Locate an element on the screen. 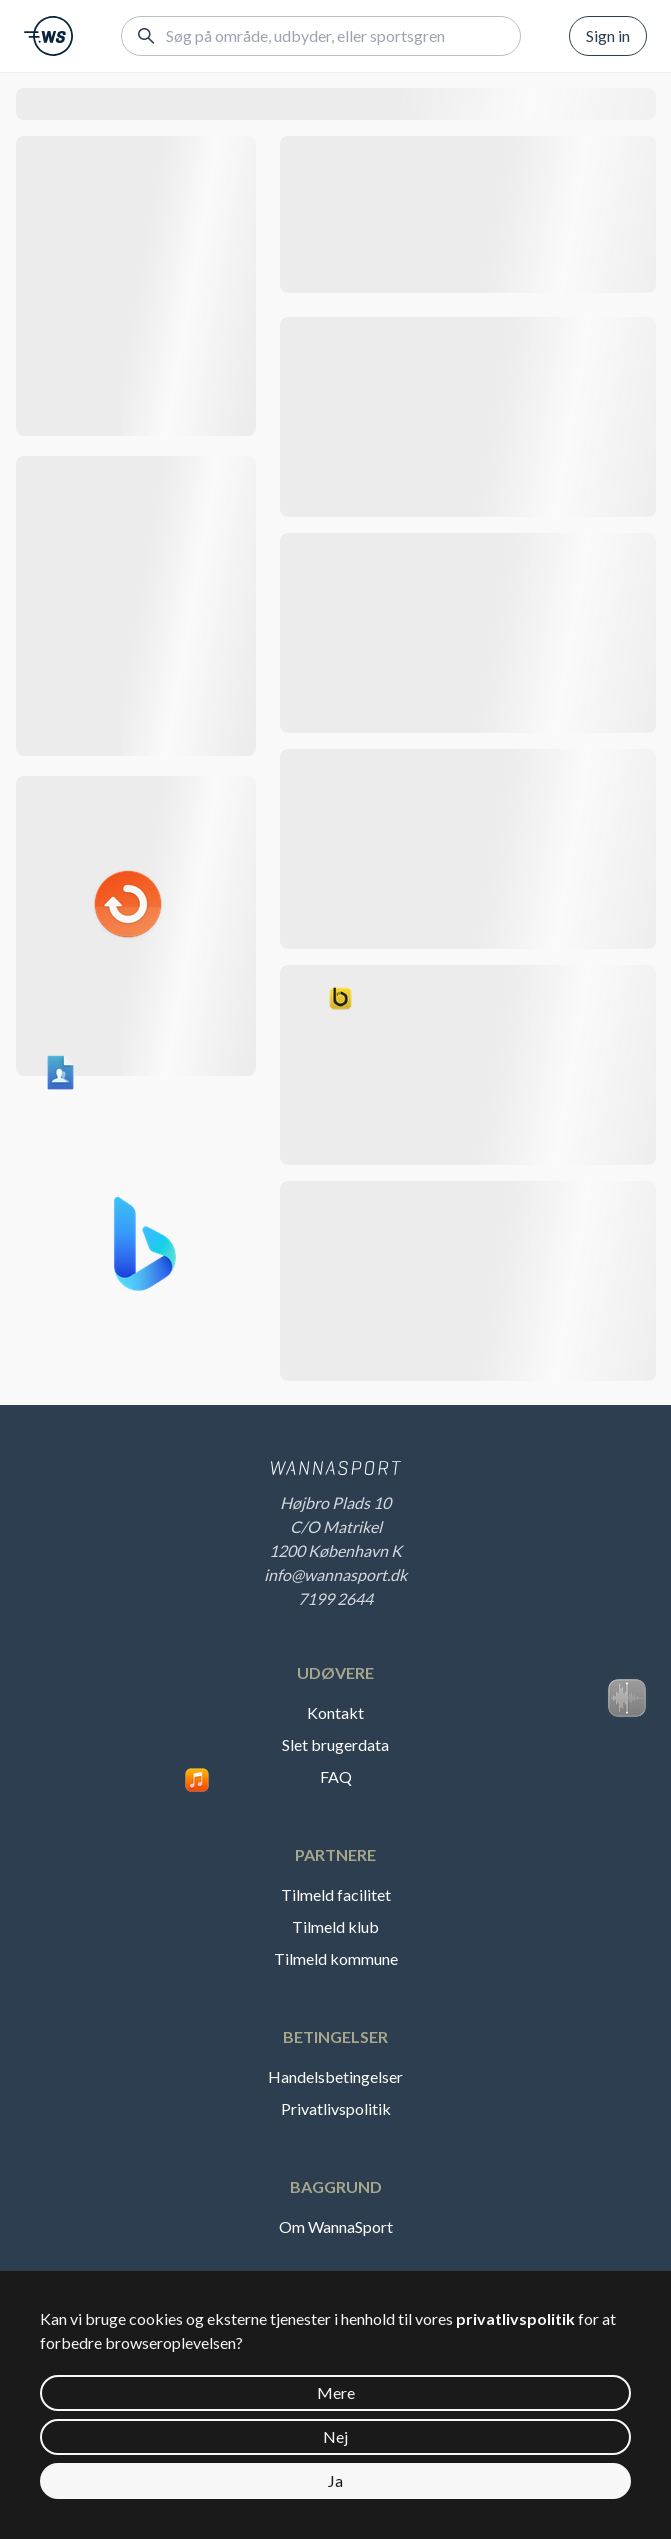  user data or contacts file is located at coordinates (60, 1072).